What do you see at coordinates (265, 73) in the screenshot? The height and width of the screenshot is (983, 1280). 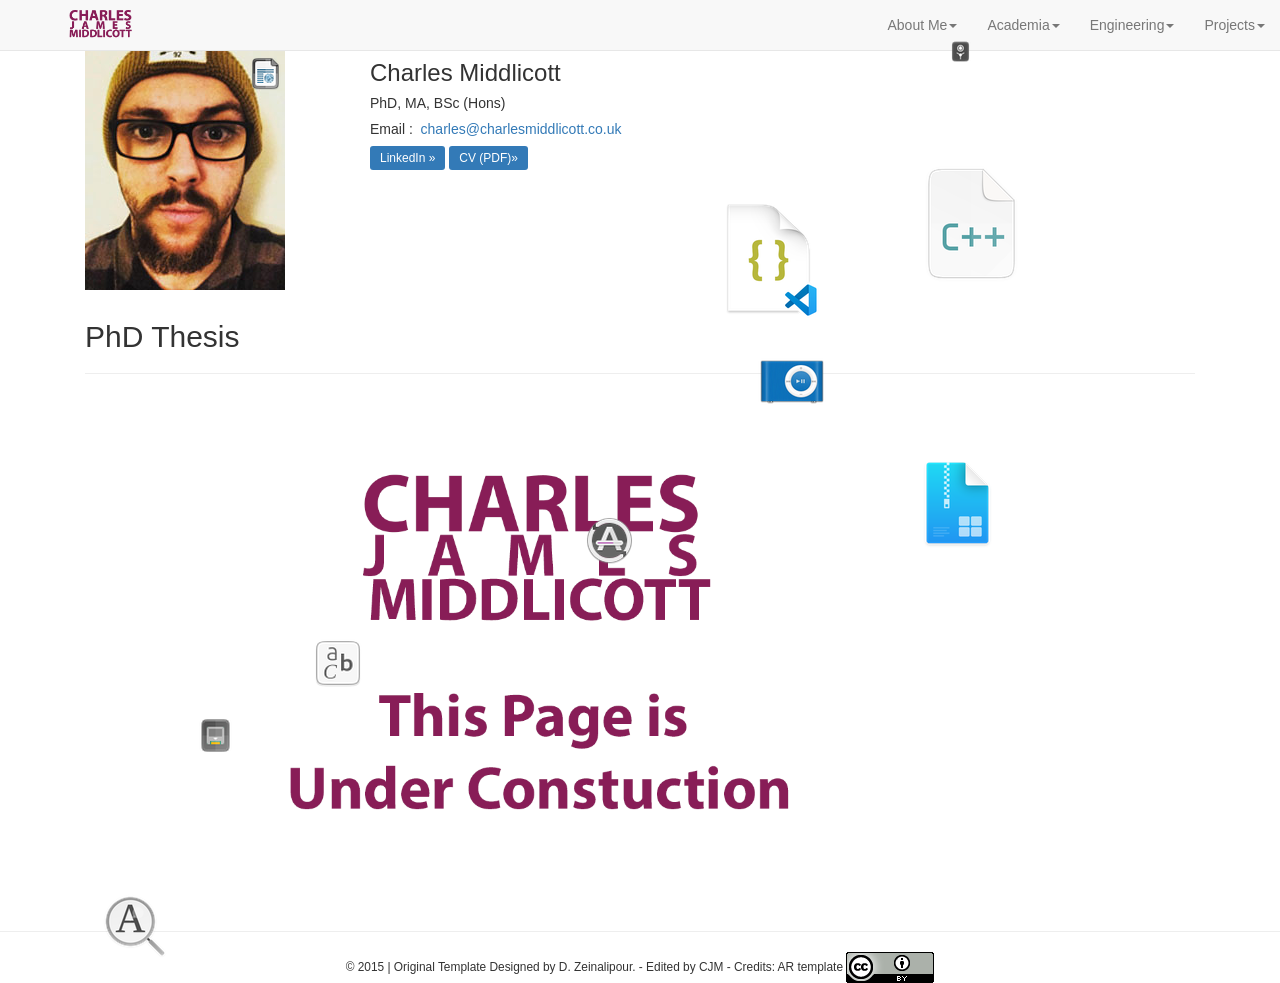 I see `libreoffice web template file type` at bounding box center [265, 73].